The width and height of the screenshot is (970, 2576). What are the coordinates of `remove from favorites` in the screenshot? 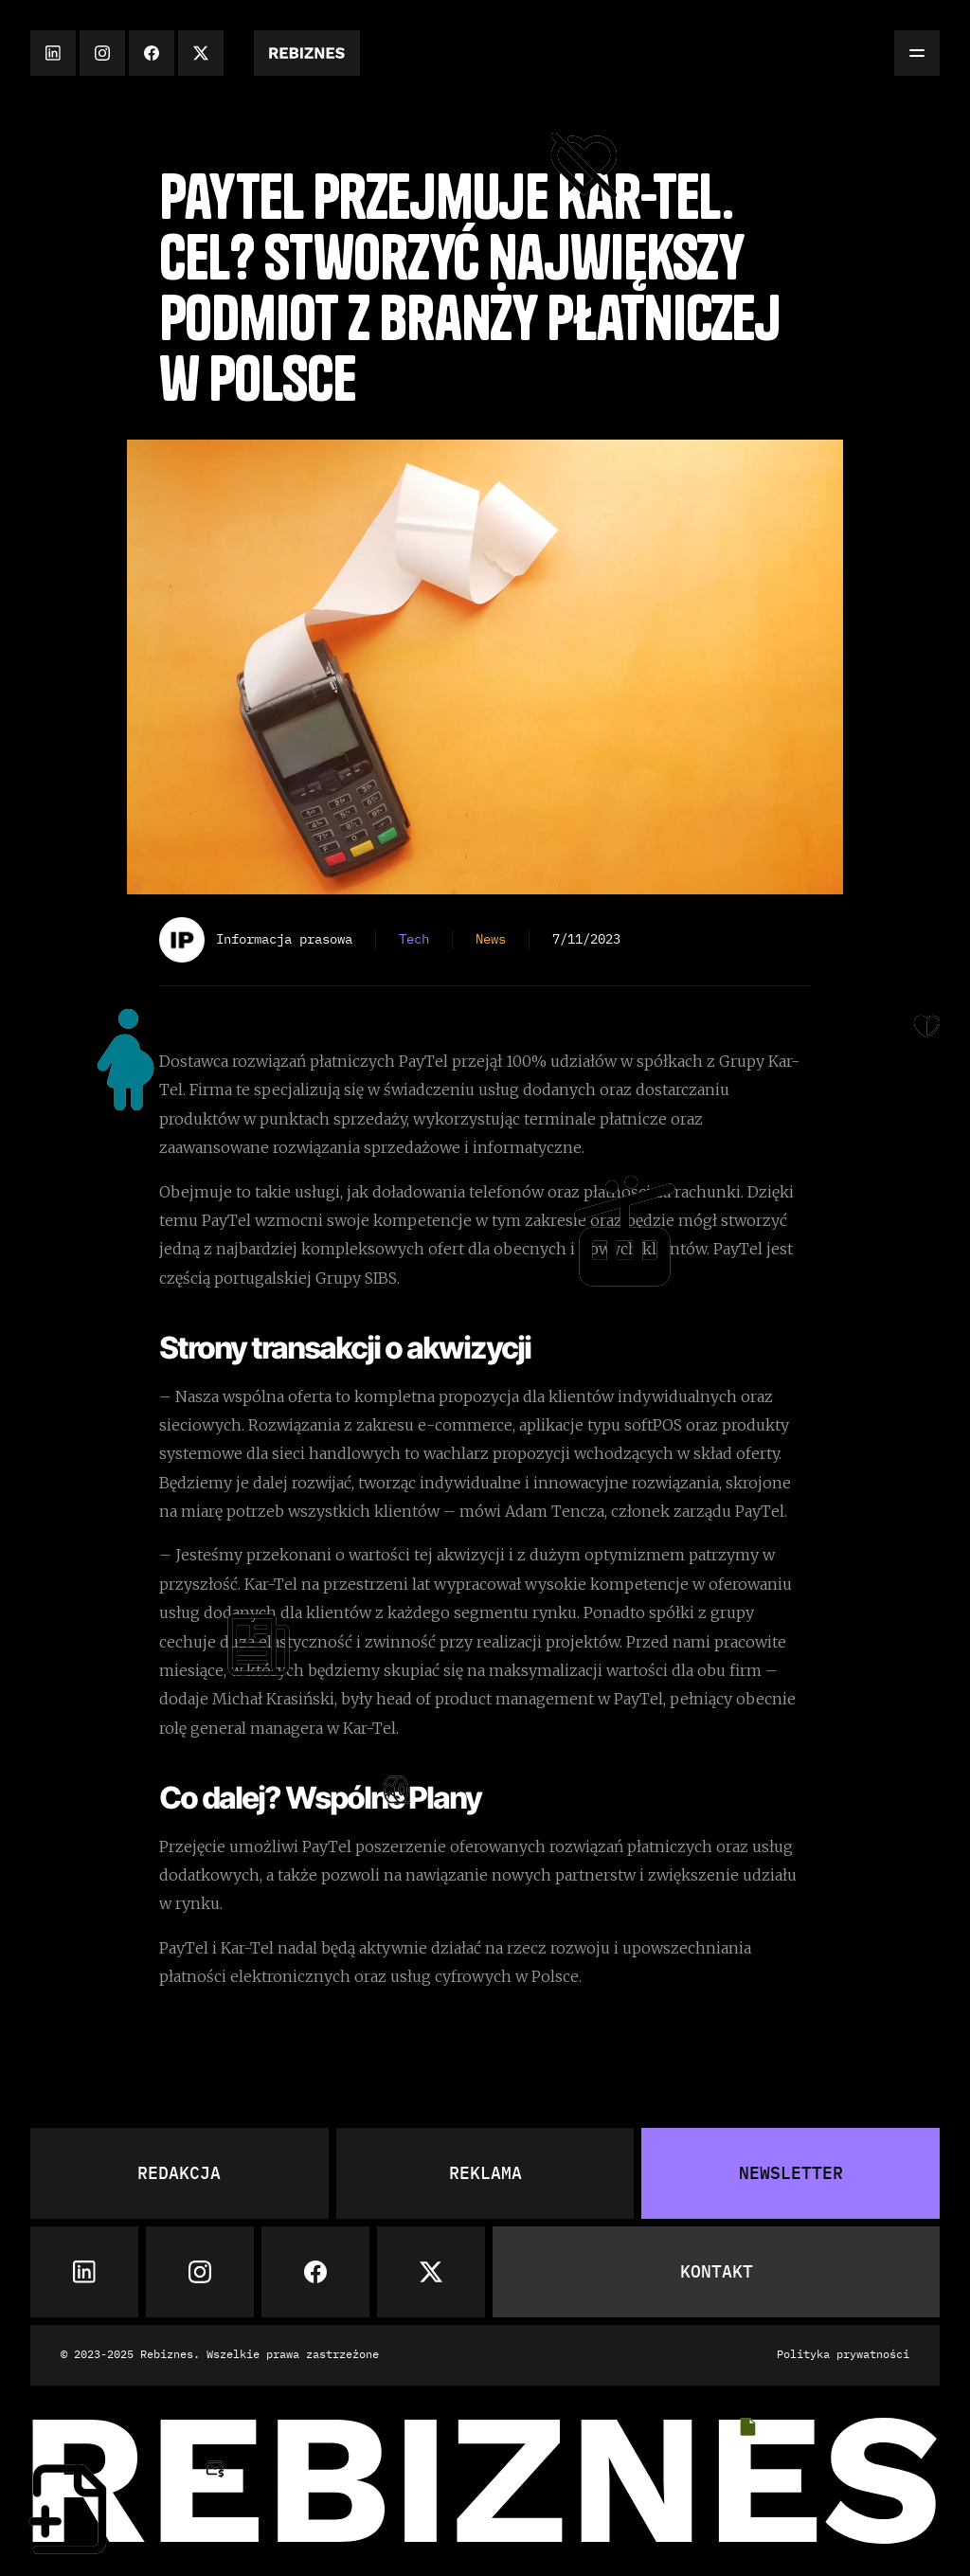 It's located at (584, 165).